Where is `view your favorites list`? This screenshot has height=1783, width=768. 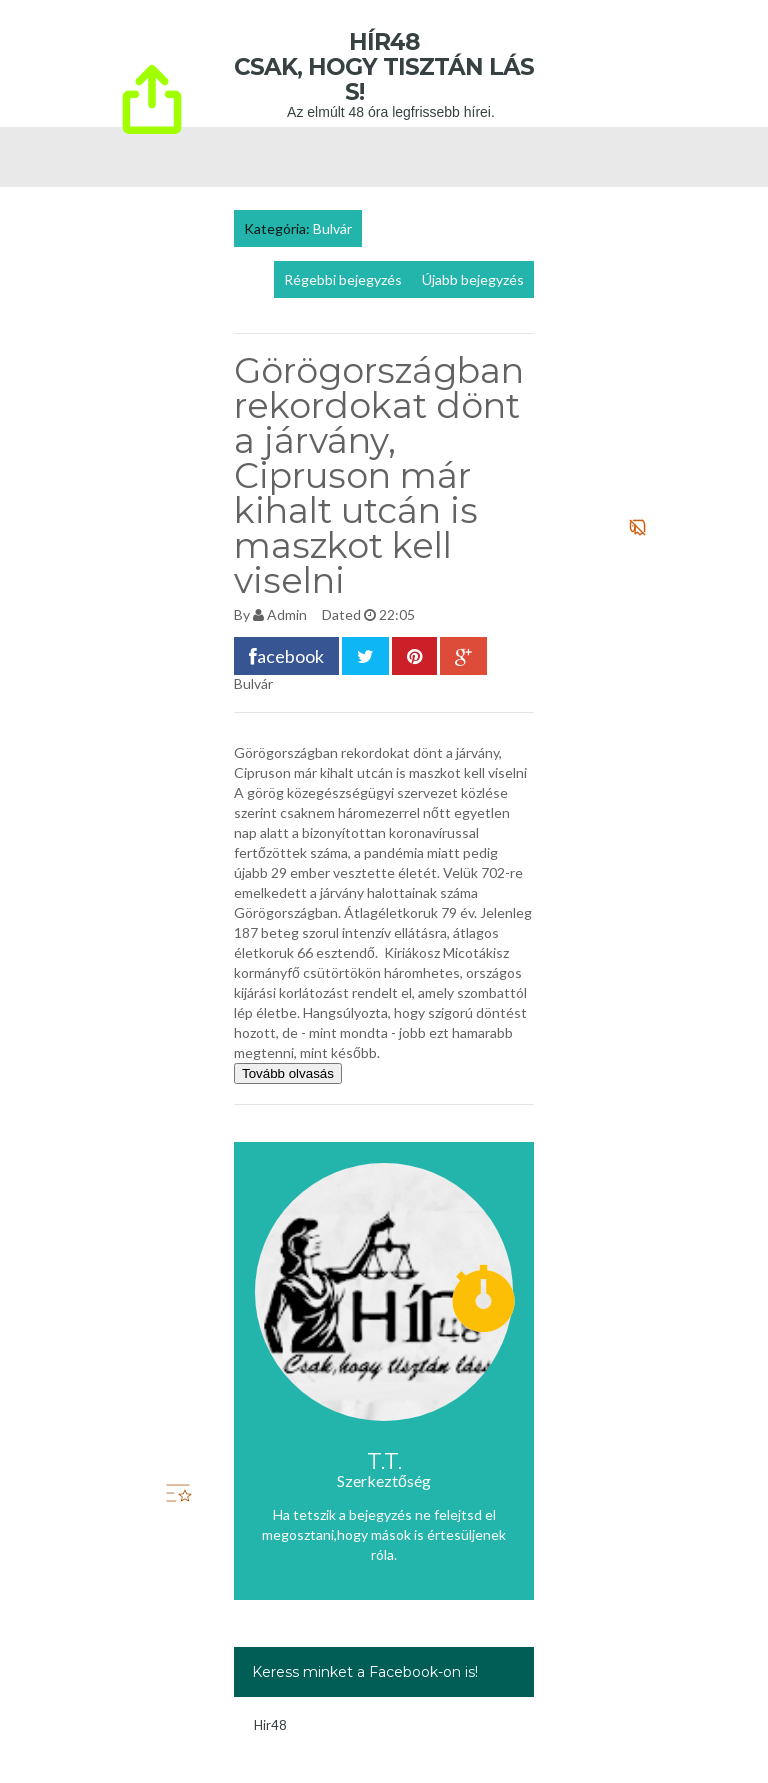 view your favorites list is located at coordinates (178, 1493).